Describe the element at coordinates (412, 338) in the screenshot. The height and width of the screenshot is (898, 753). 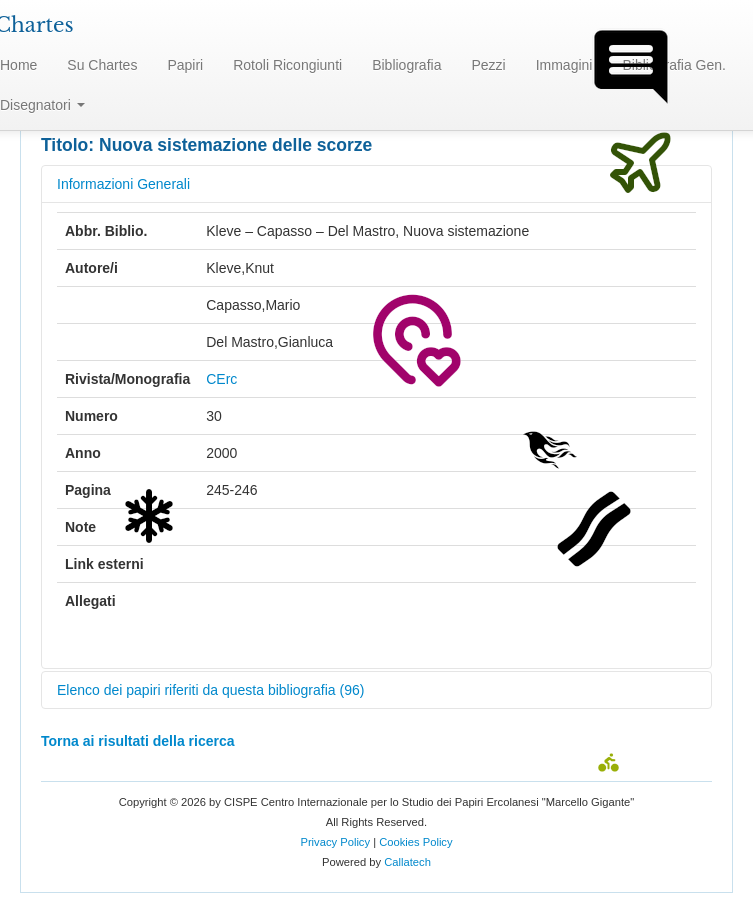
I see `save a location to favorites` at that location.